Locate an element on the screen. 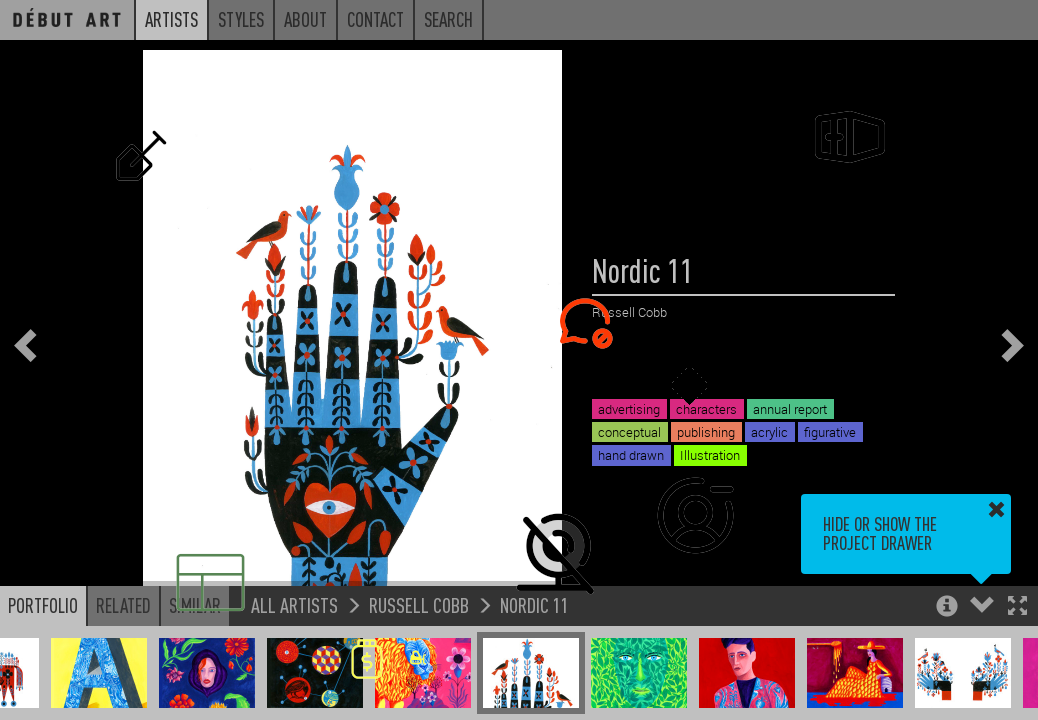  change page layout options is located at coordinates (210, 582).